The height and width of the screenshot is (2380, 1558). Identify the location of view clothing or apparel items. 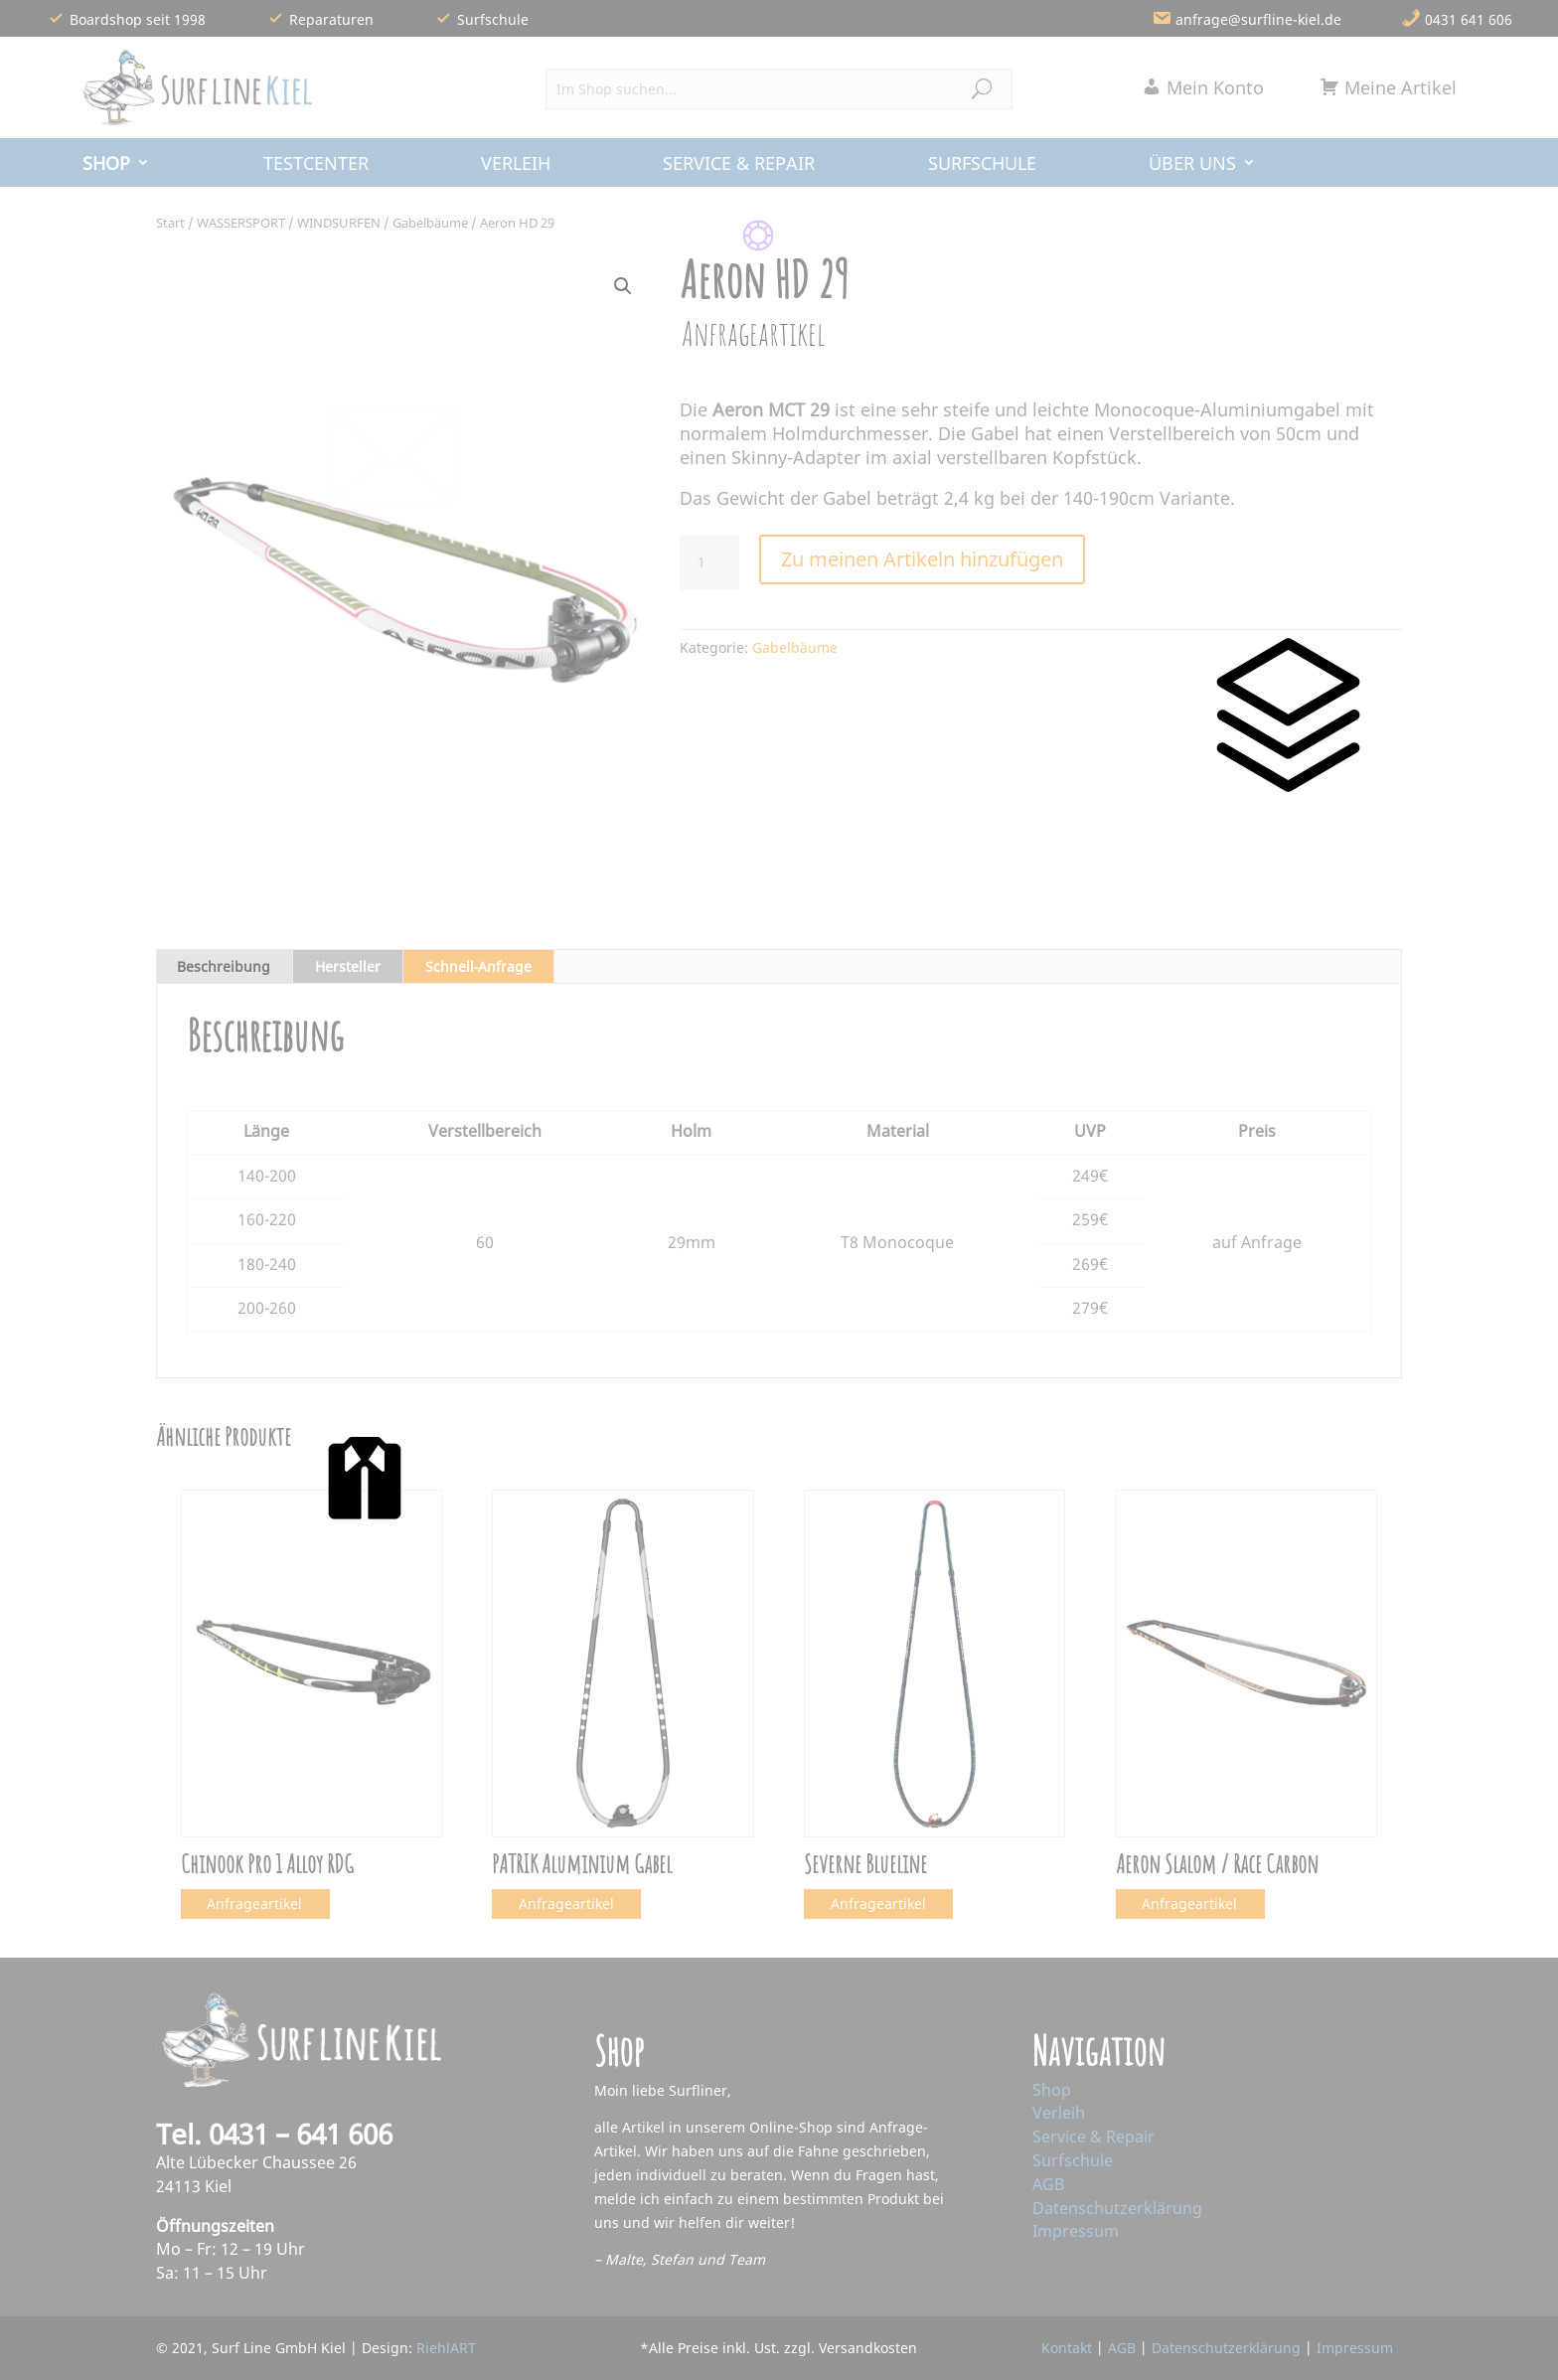
(365, 1480).